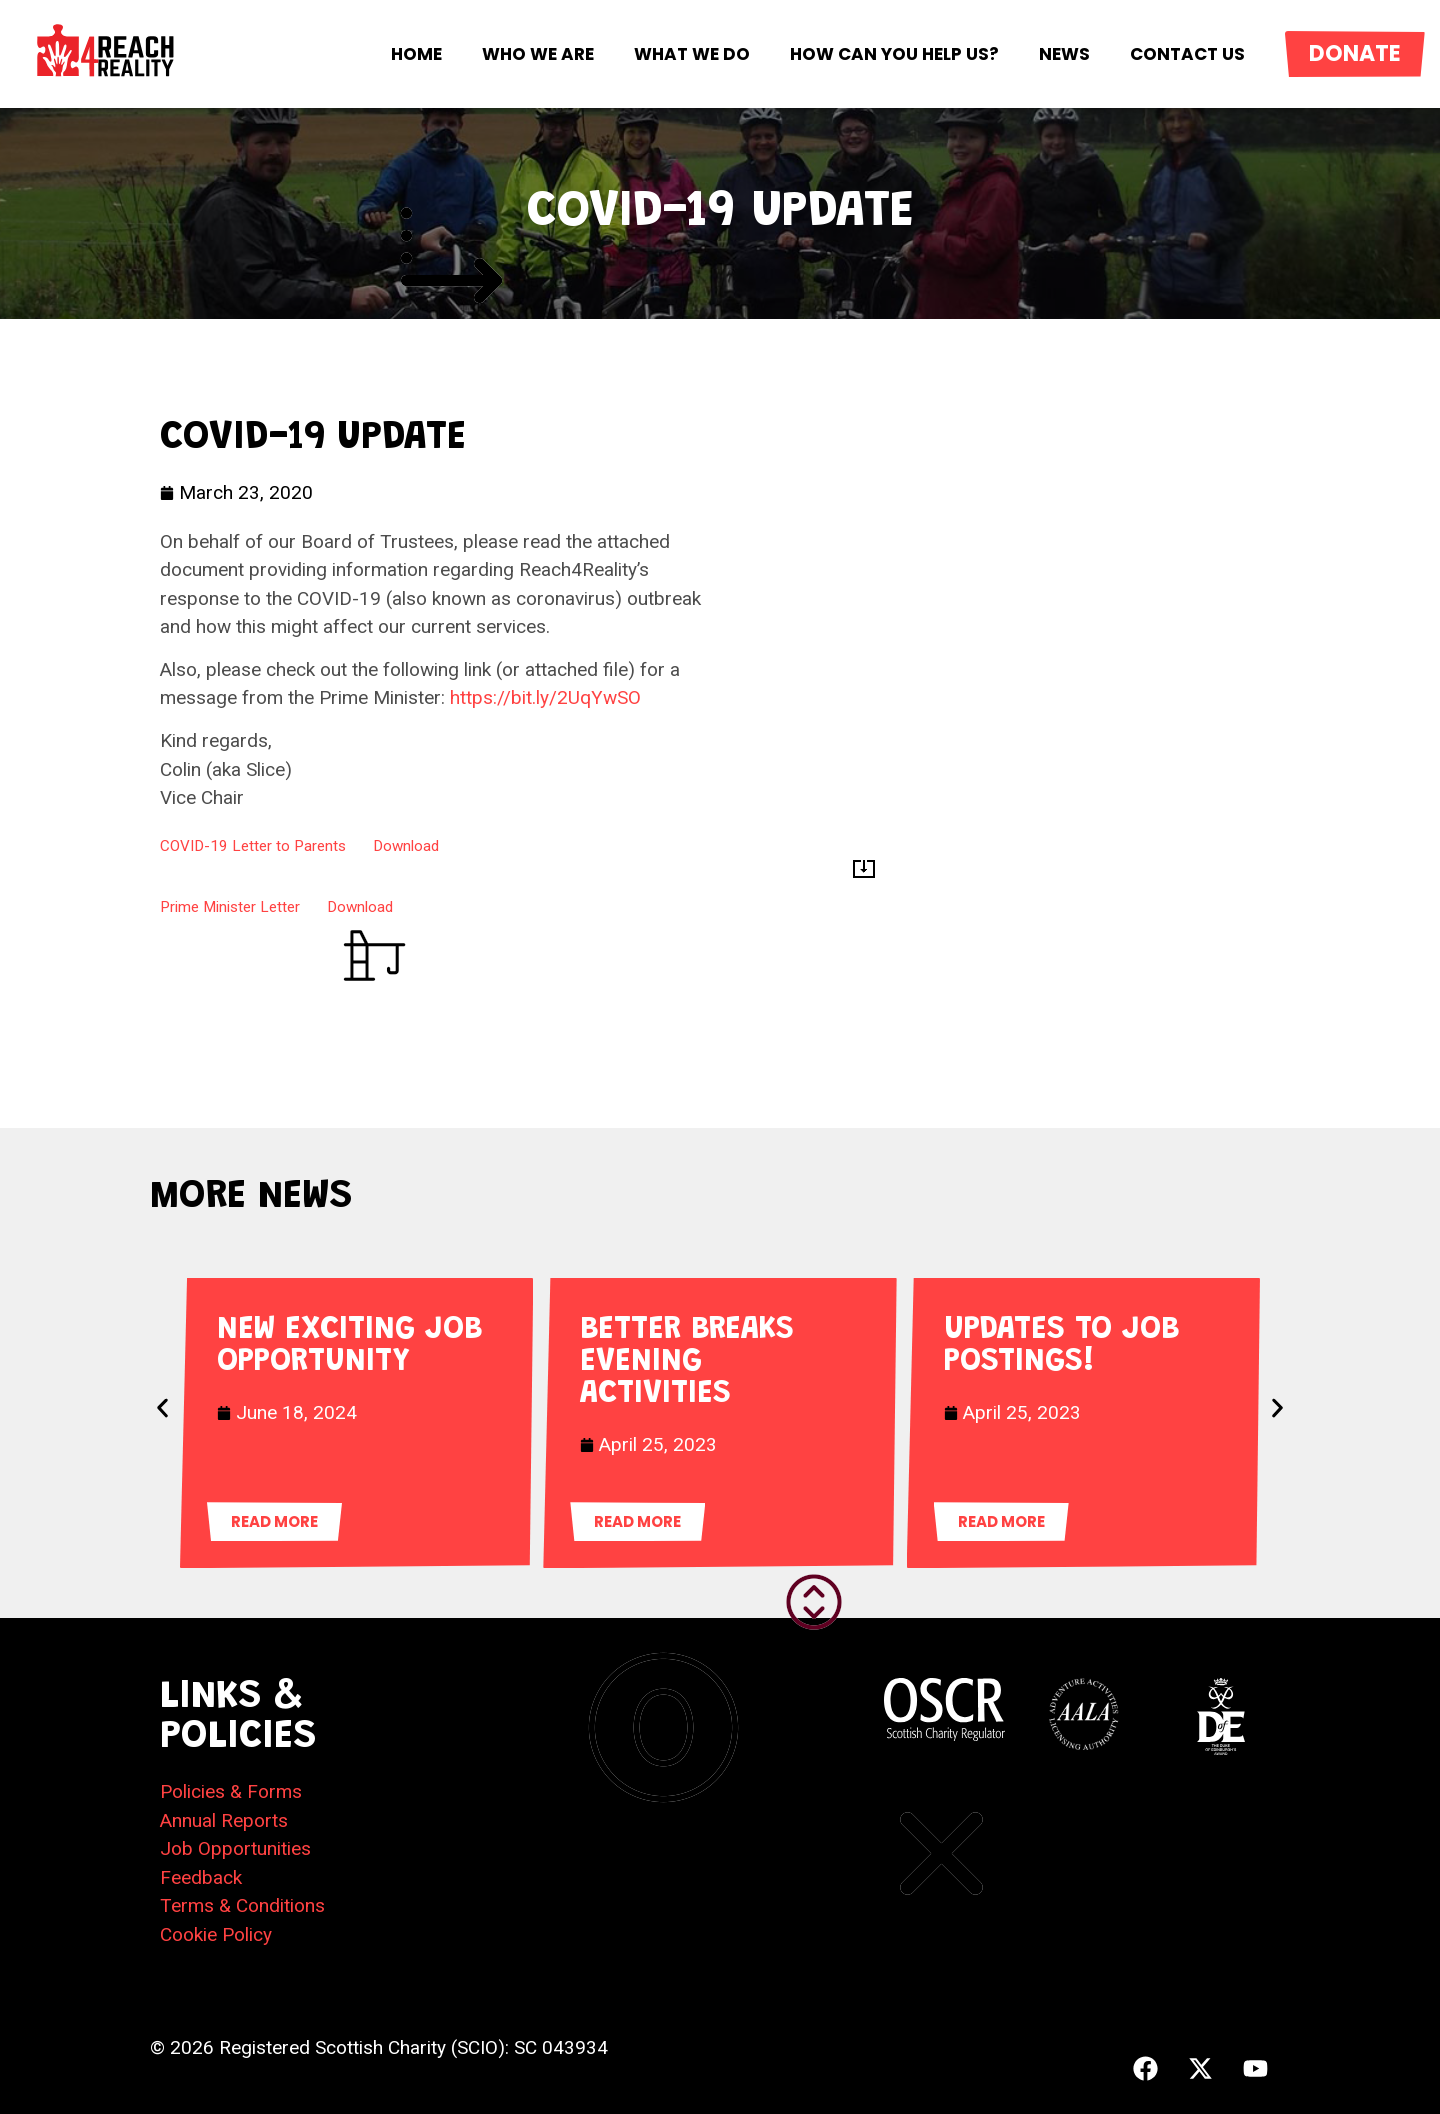 This screenshot has height=2114, width=1440. Describe the element at coordinates (663, 1727) in the screenshot. I see `indicates zero items or empty count` at that location.